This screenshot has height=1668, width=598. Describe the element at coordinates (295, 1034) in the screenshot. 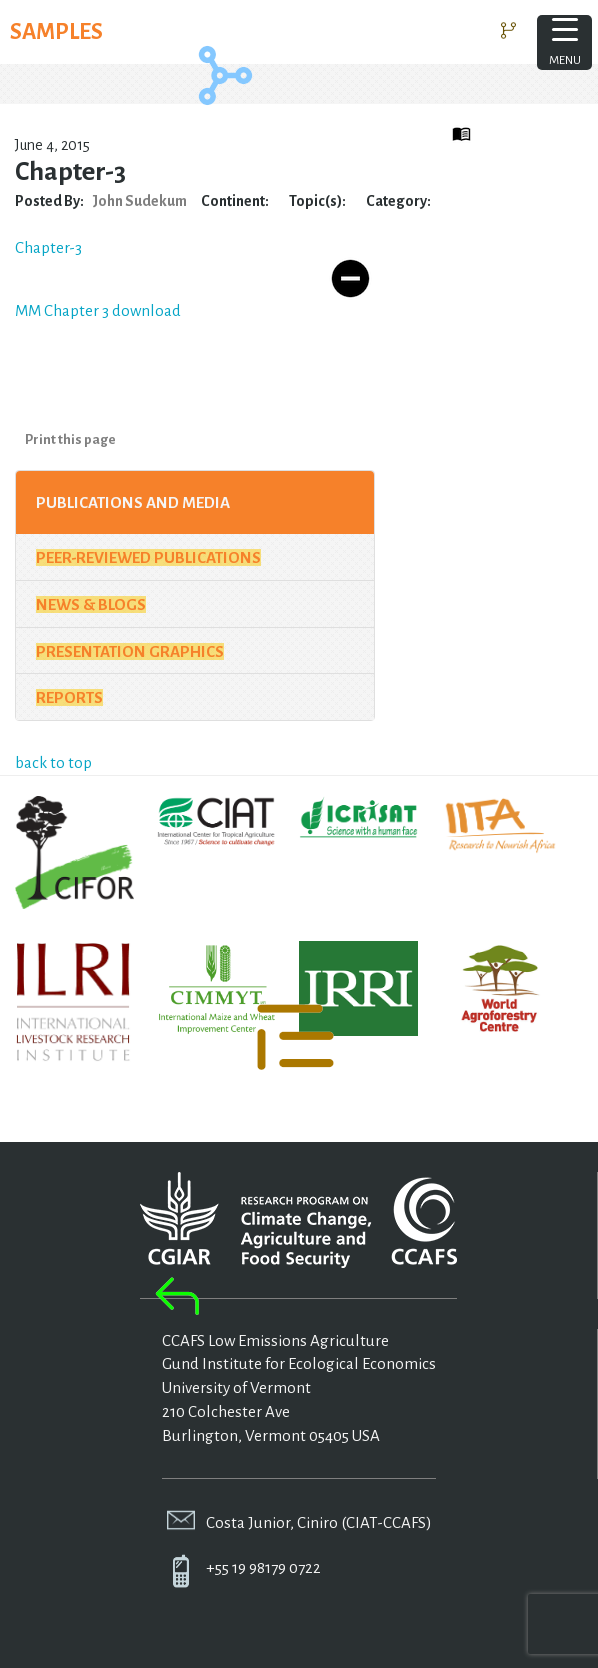

I see `insert a block quote` at that location.